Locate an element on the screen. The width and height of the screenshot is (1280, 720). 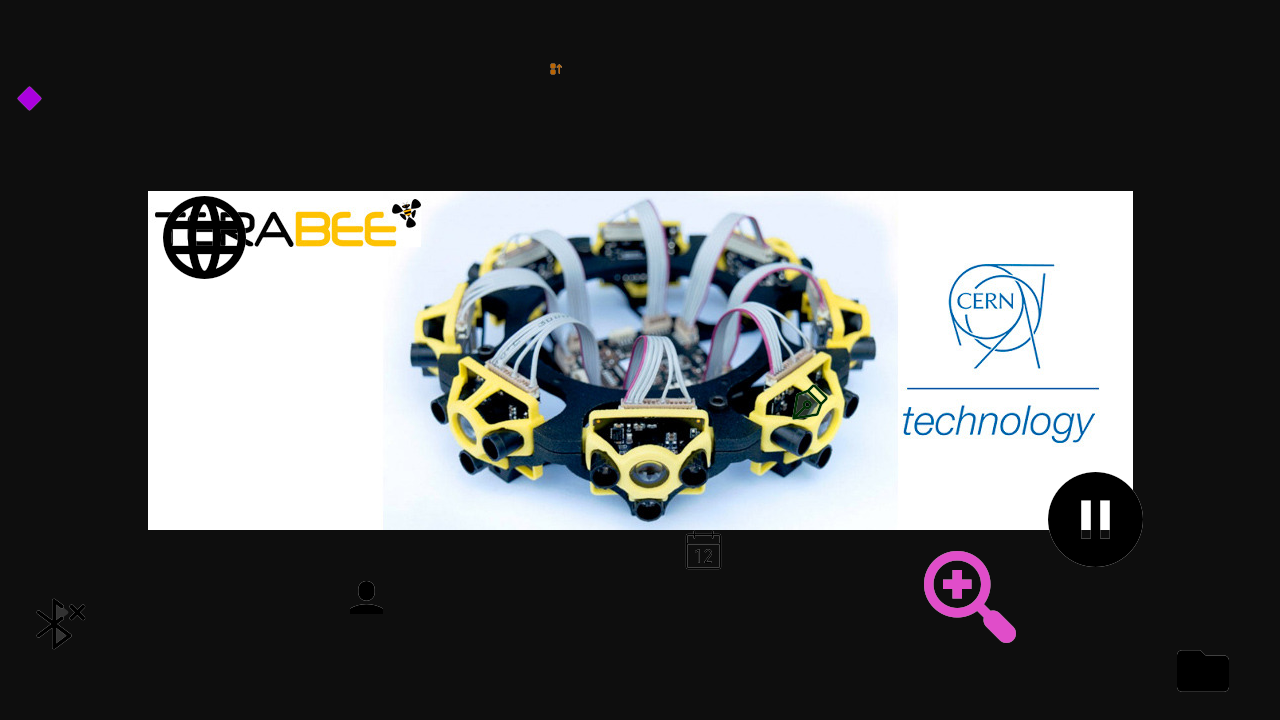
view your profile is located at coordinates (366, 597).